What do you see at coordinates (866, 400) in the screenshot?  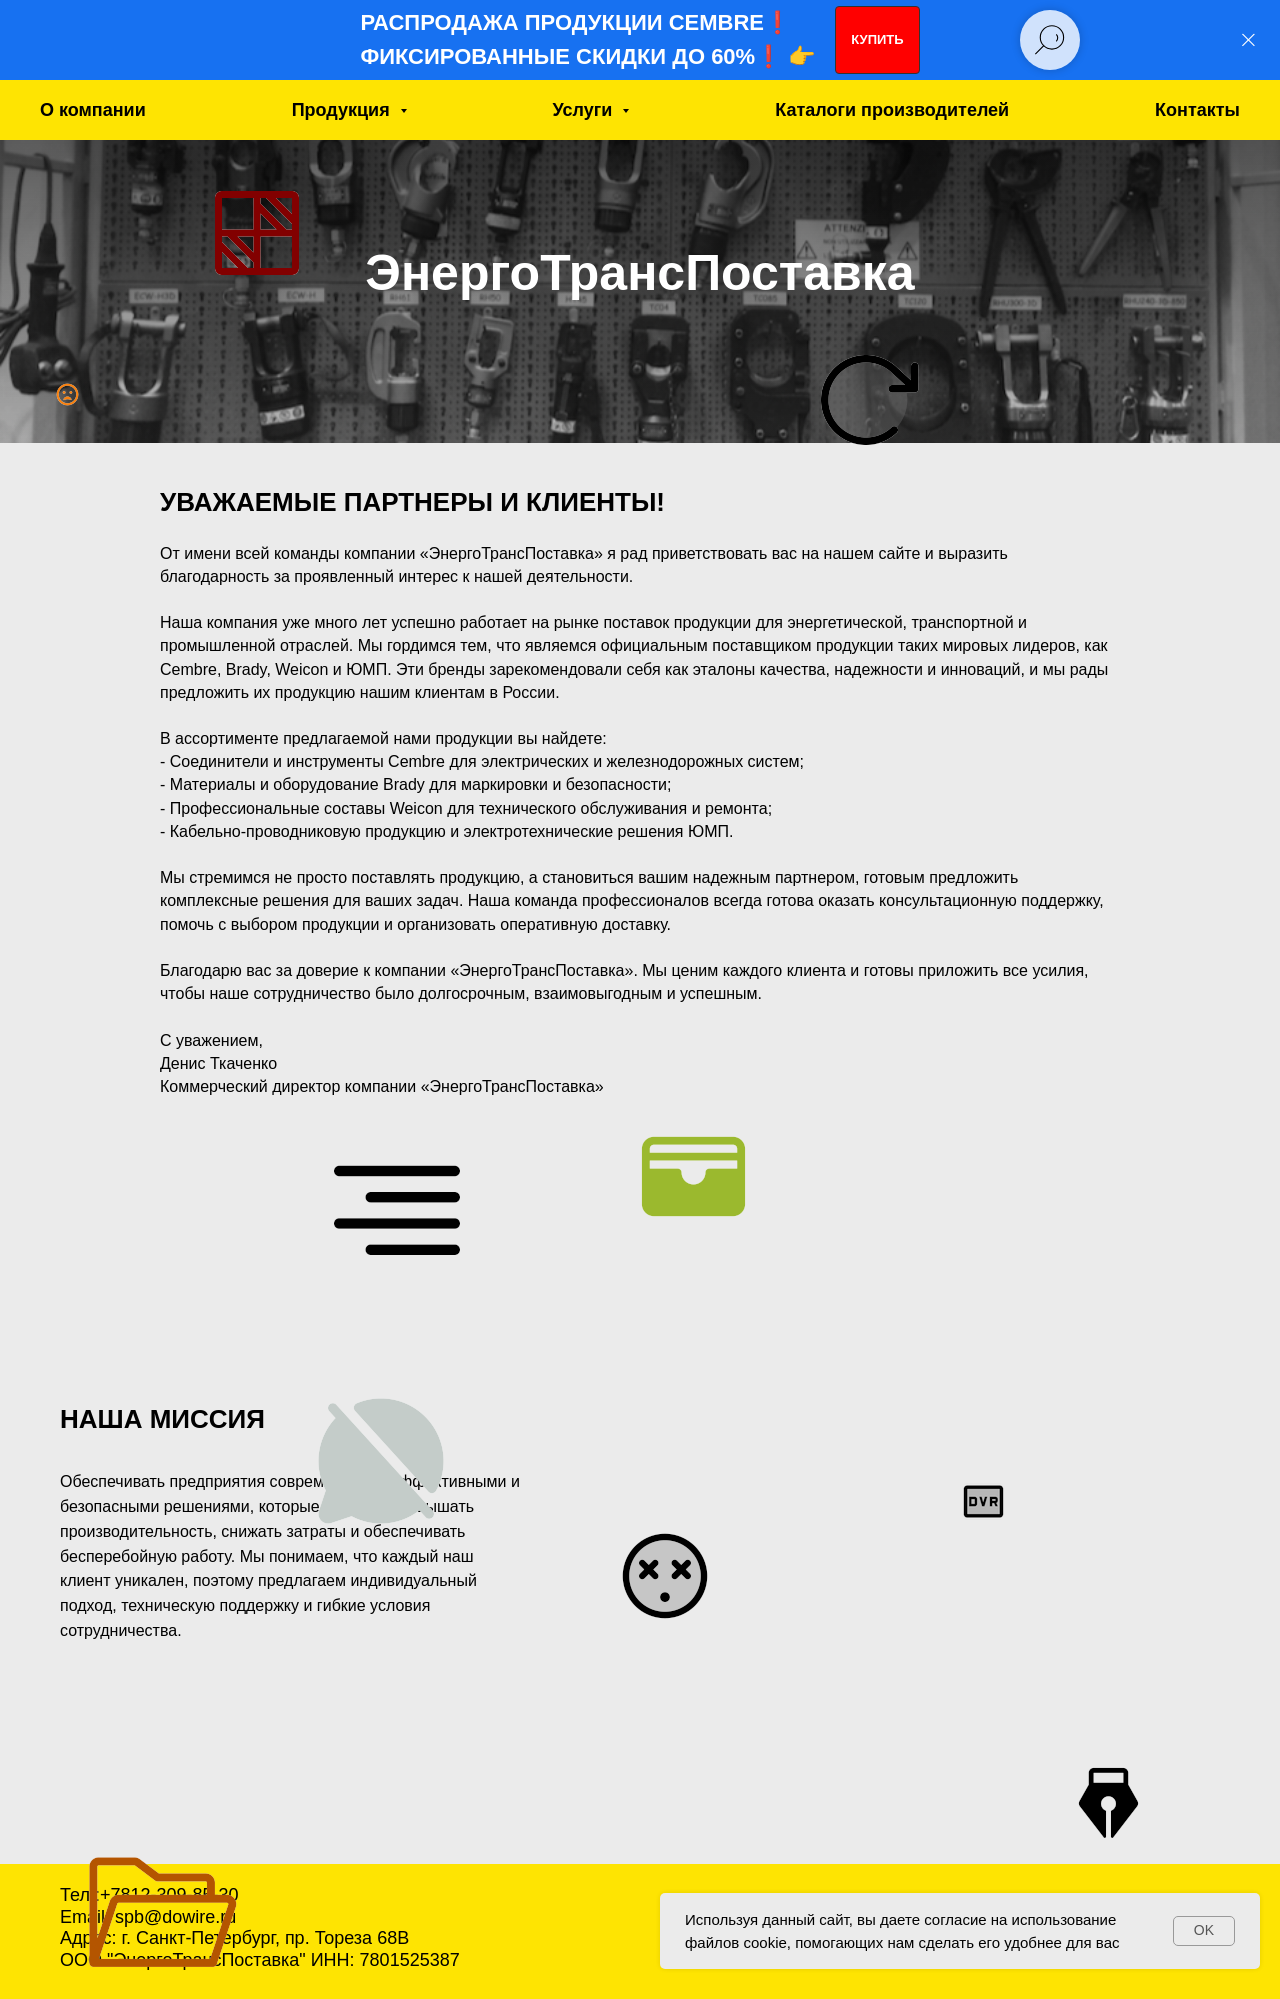 I see `refresh or reload content` at bounding box center [866, 400].